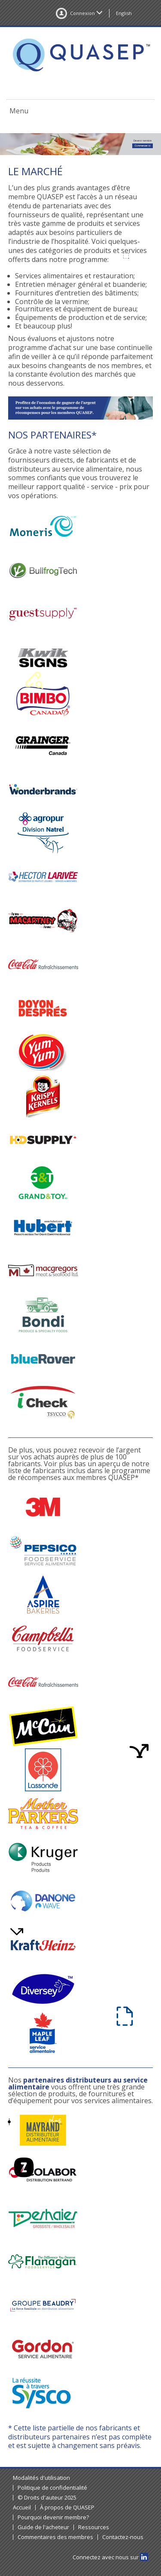  Describe the element at coordinates (126, 256) in the screenshot. I see `add to current selection` at that location.